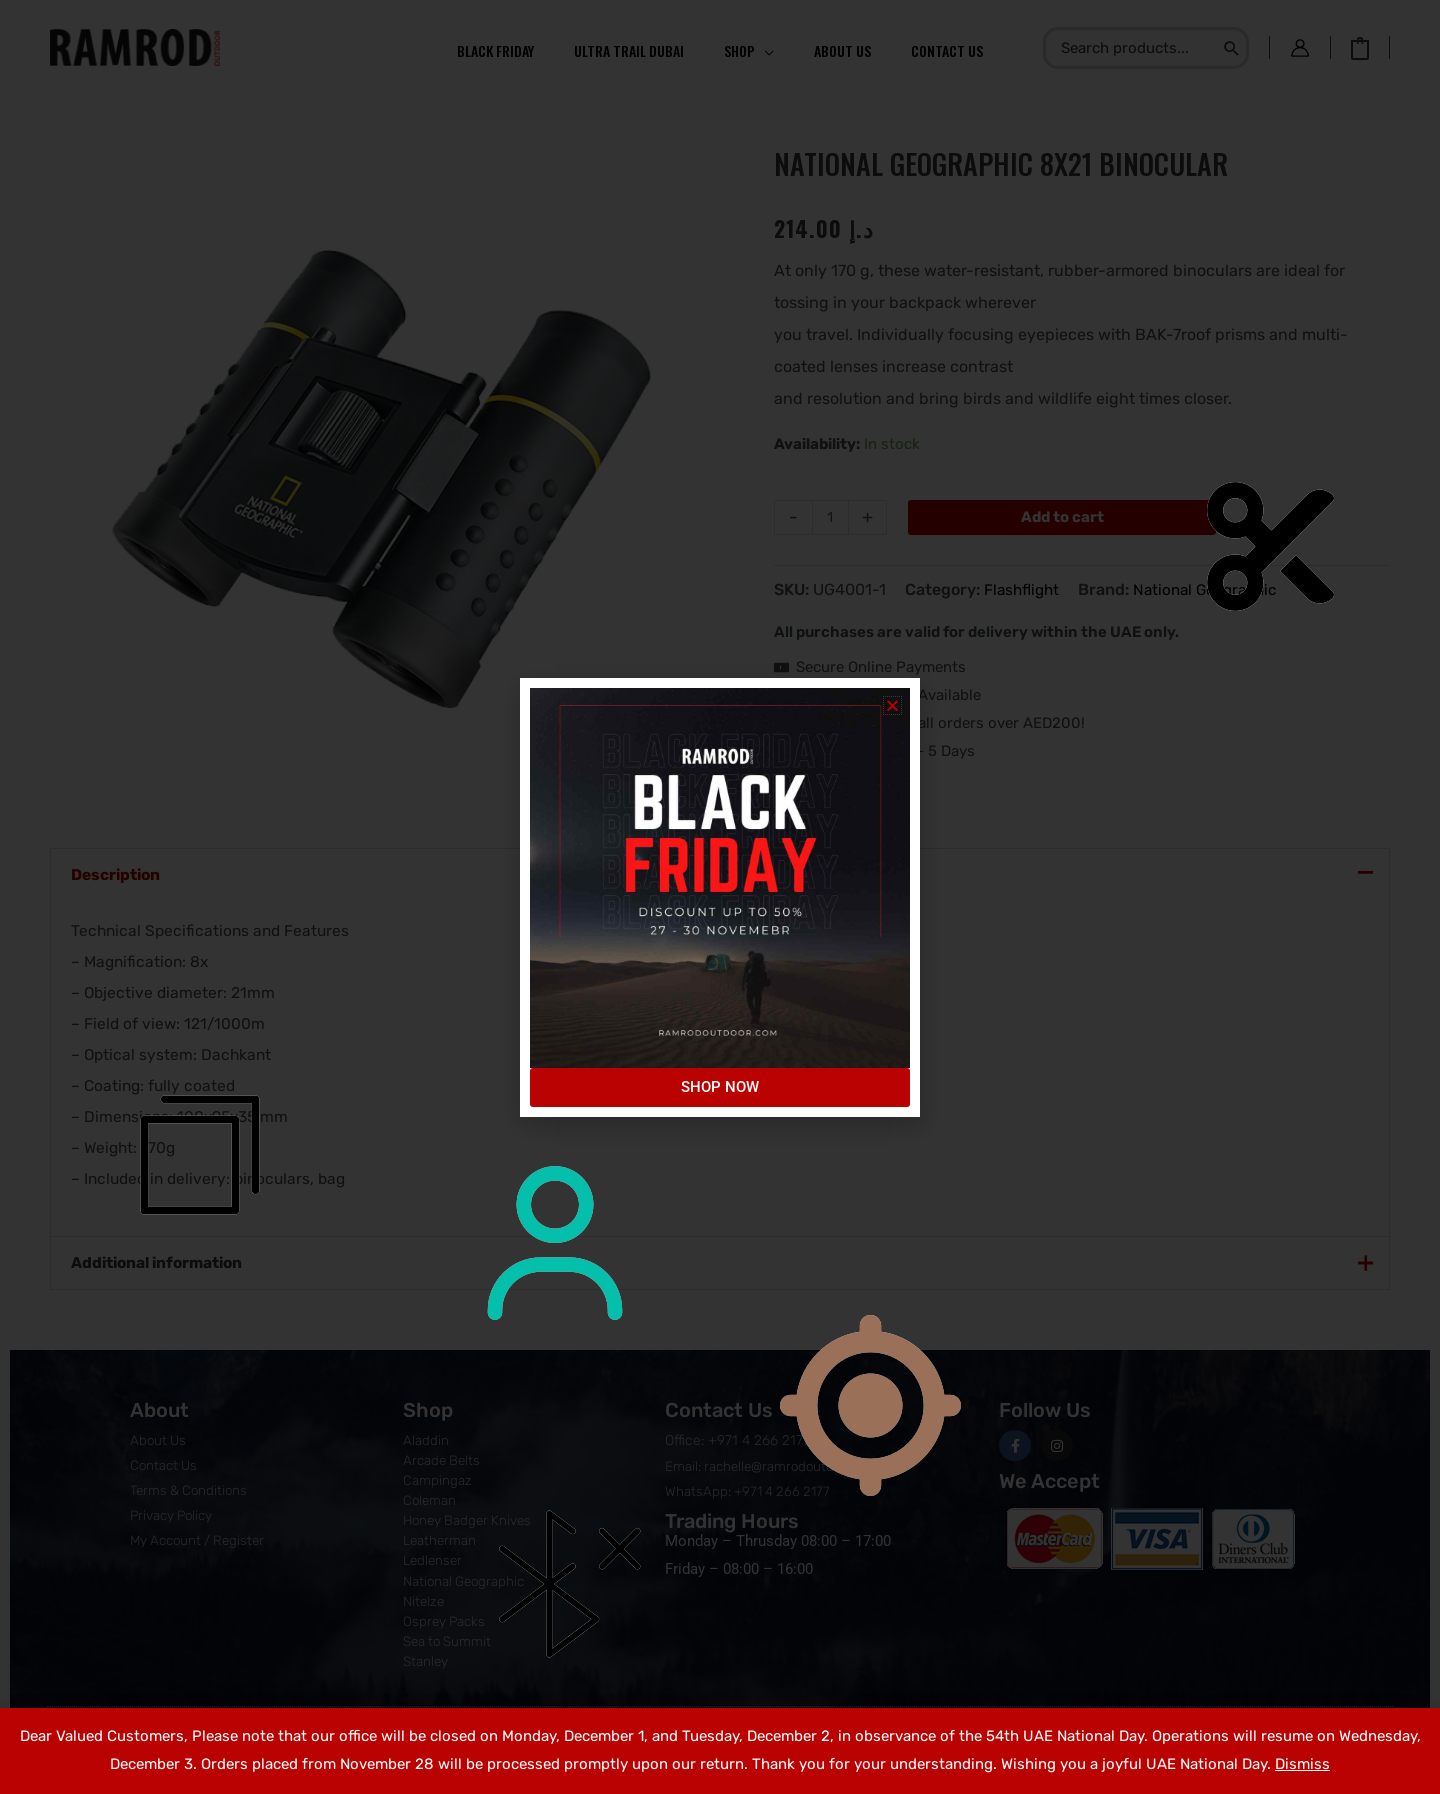 This screenshot has height=1794, width=1440. I want to click on cut selected content, so click(1271, 546).